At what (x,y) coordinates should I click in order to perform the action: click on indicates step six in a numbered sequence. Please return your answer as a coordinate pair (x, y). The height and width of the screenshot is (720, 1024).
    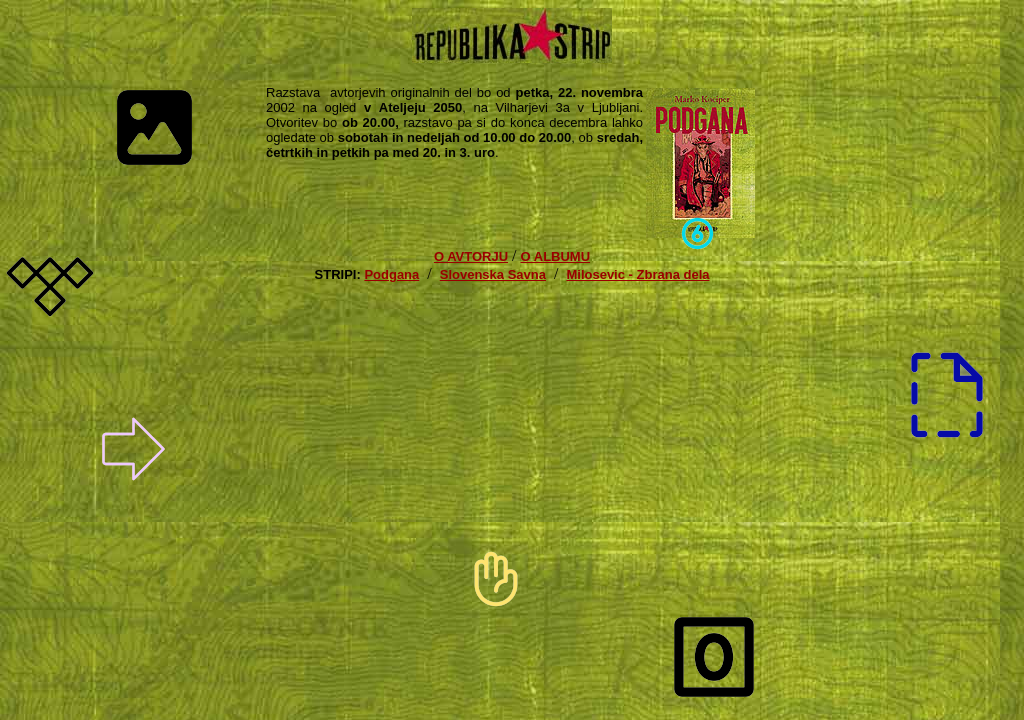
    Looking at the image, I should click on (697, 233).